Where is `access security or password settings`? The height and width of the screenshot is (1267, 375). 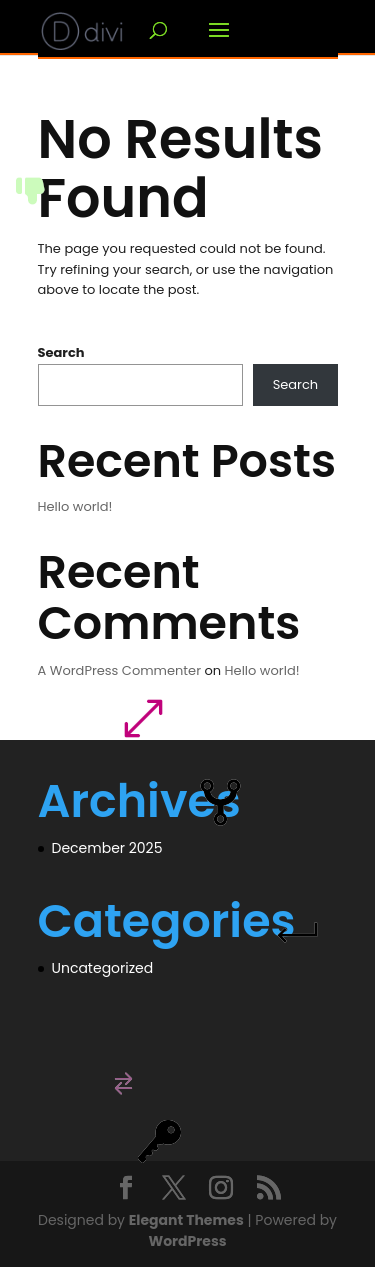 access security or password settings is located at coordinates (159, 1141).